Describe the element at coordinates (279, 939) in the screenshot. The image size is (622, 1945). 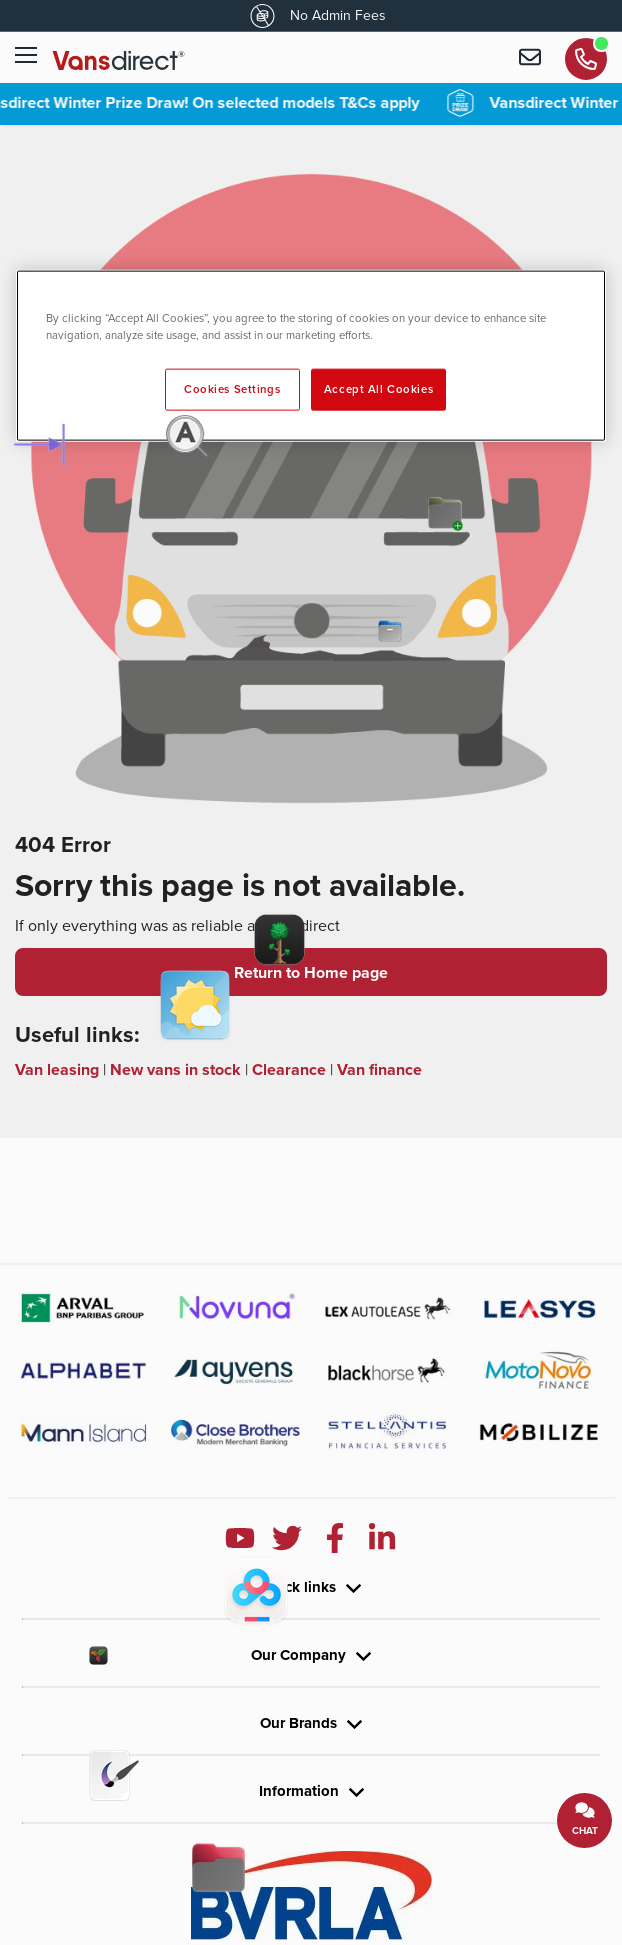
I see `launch Terraria game` at that location.